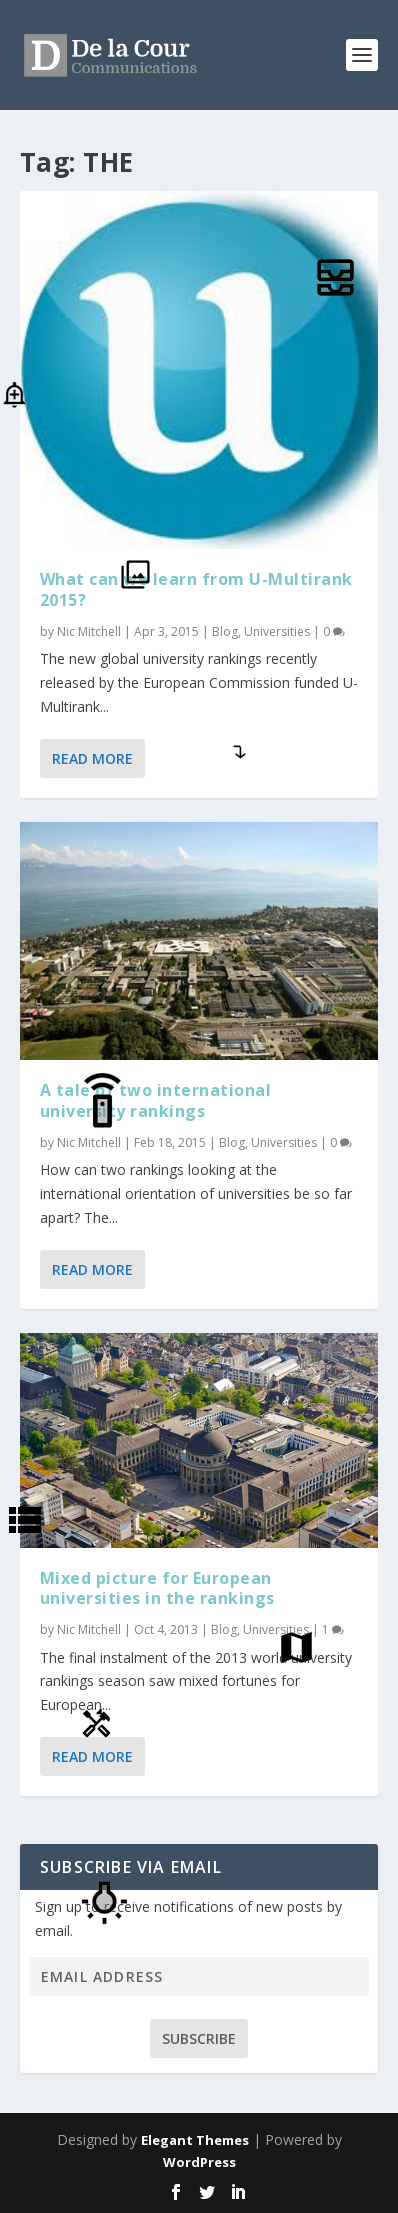  What do you see at coordinates (14, 394) in the screenshot?
I see `add a new reminder or alert` at bounding box center [14, 394].